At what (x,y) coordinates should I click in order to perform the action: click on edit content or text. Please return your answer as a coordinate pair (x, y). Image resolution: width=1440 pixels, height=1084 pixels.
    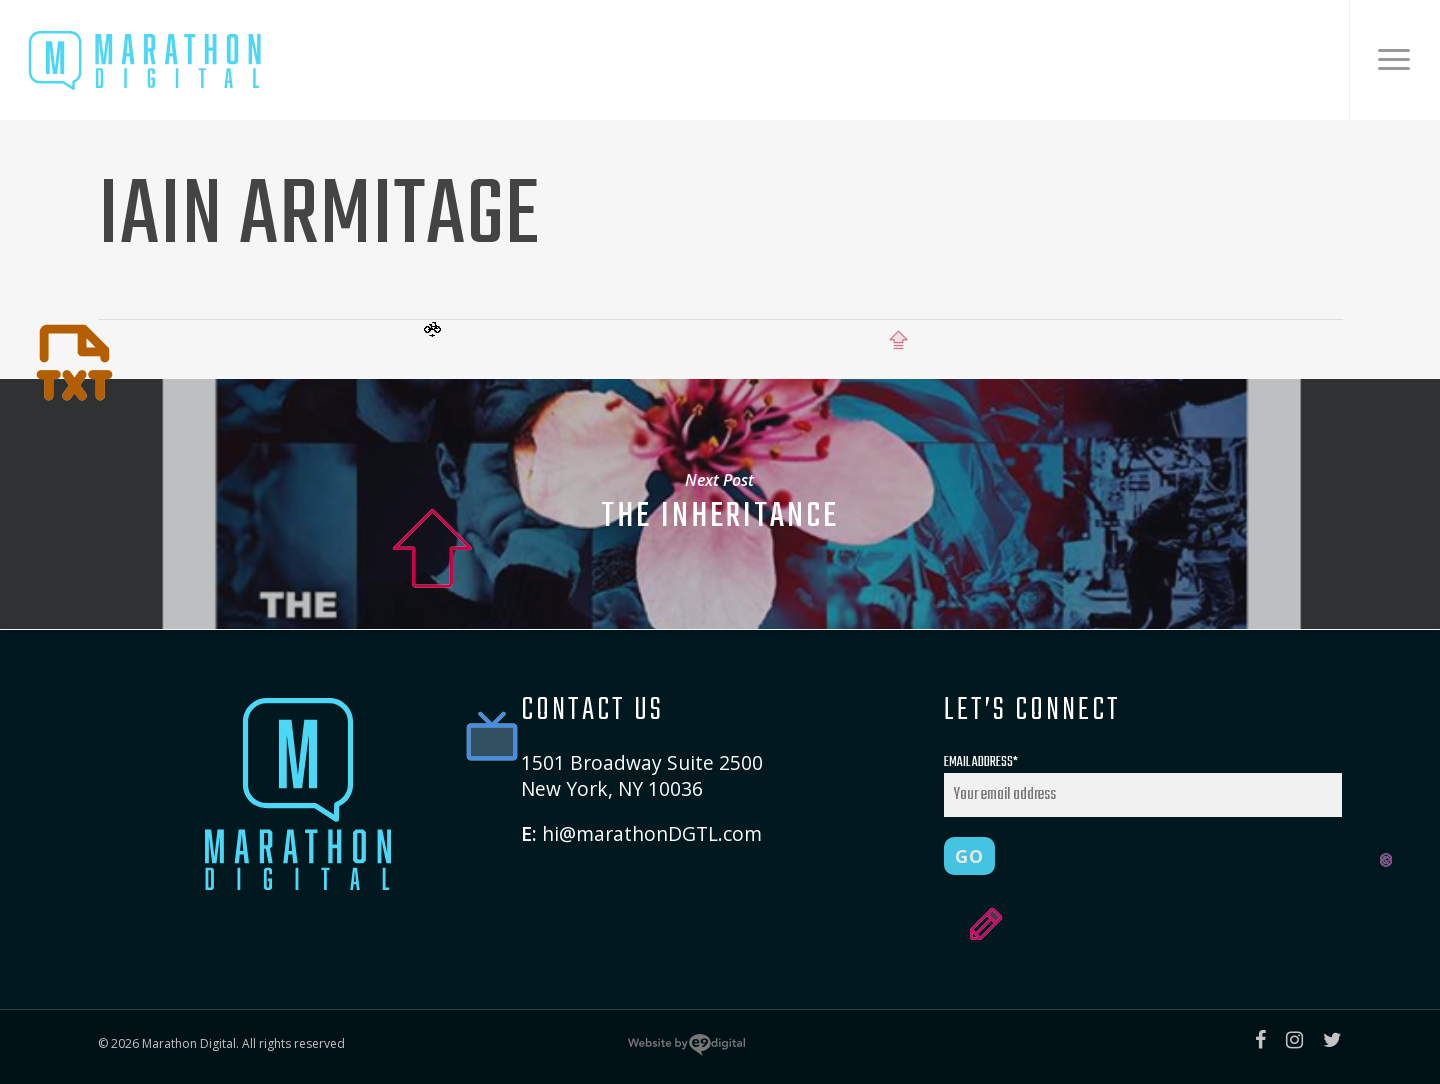
    Looking at the image, I should click on (985, 924).